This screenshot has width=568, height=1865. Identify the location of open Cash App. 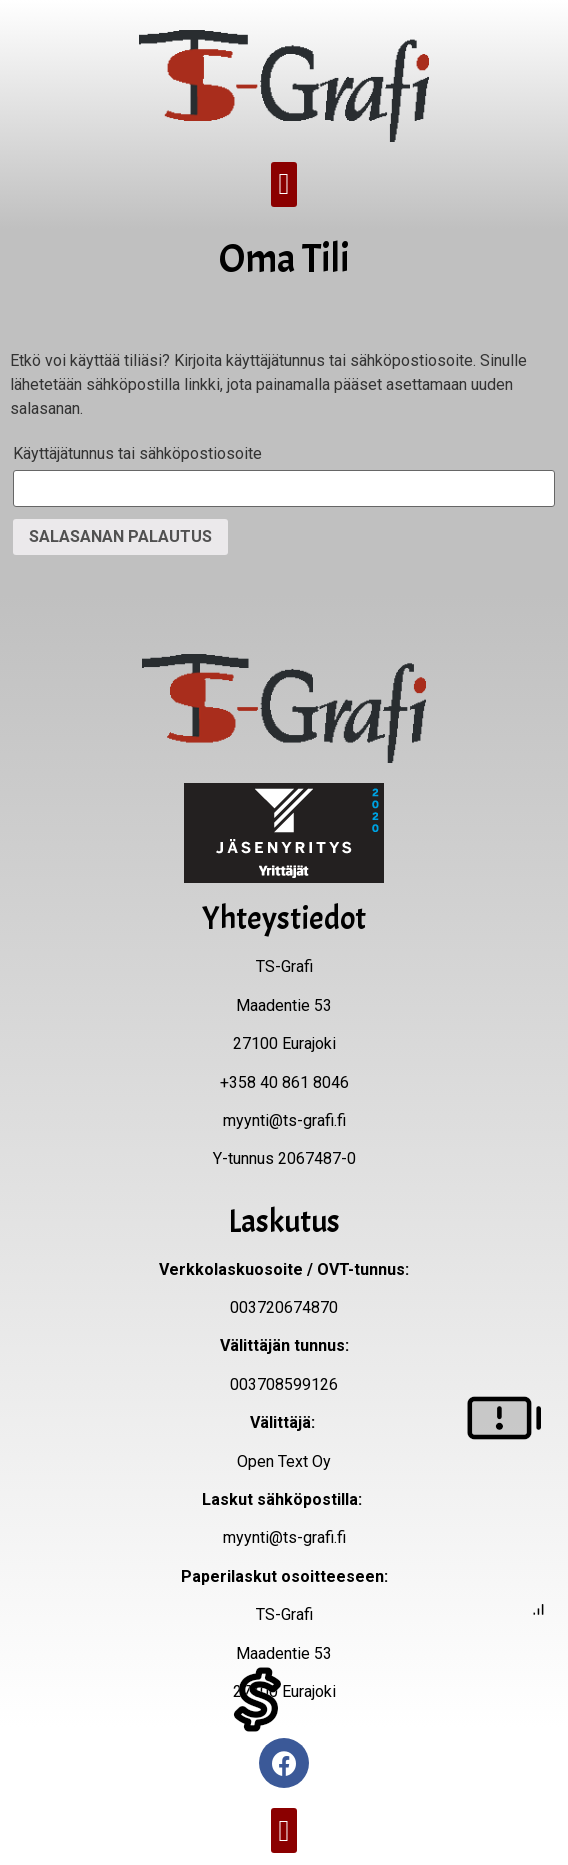
(257, 1699).